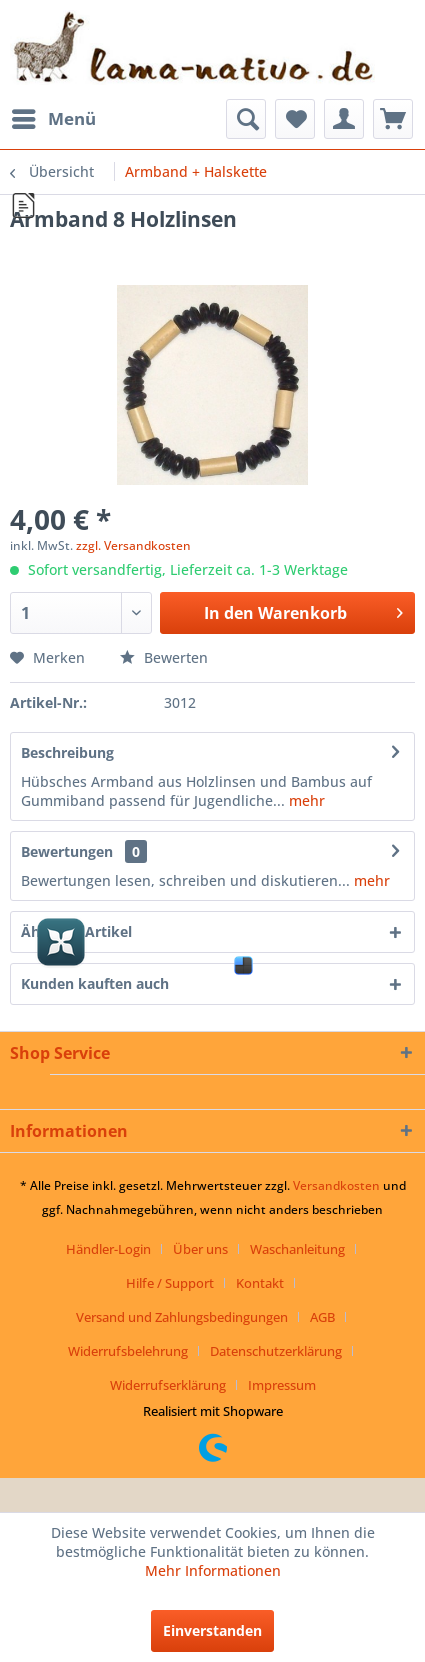  Describe the element at coordinates (61, 942) in the screenshot. I see `open Ex Falso audio tag editor` at that location.